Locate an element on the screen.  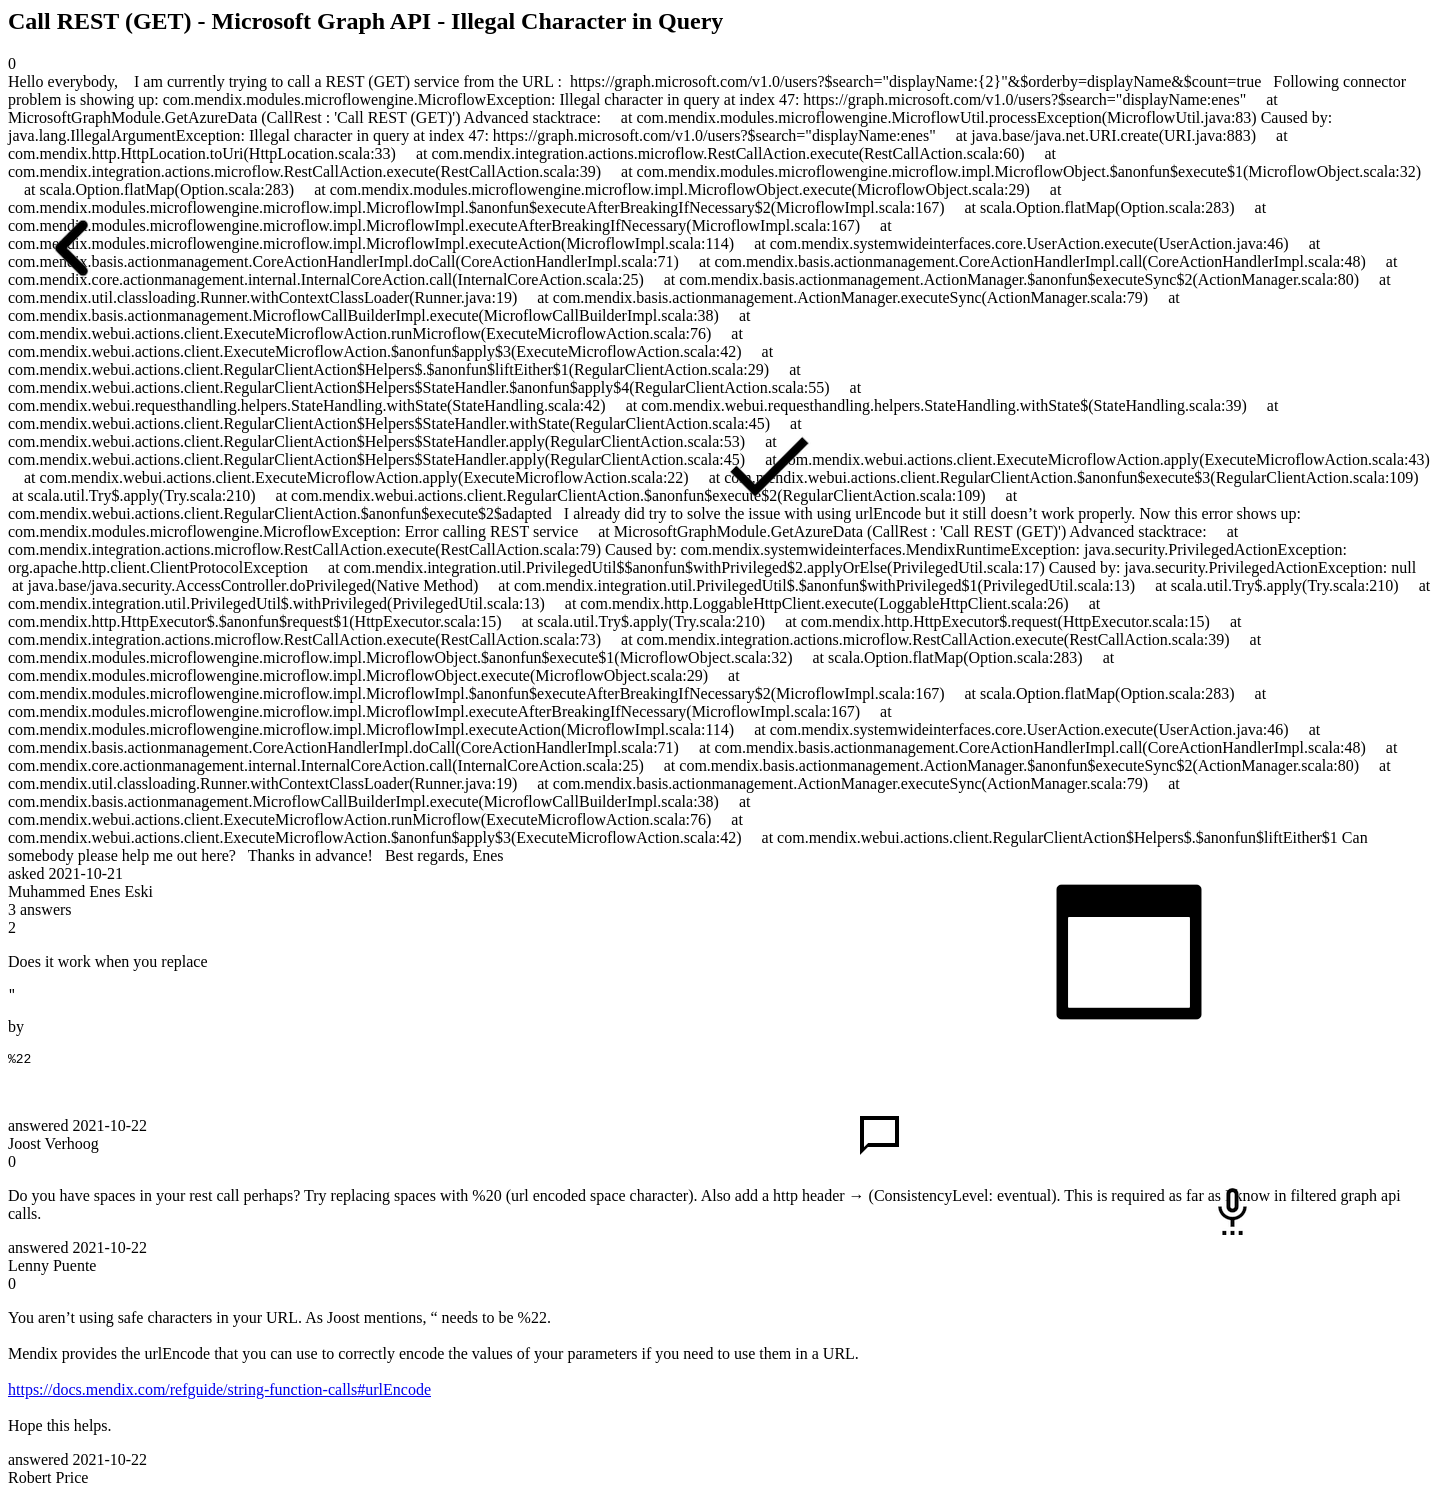
access voice input settings is located at coordinates (1232, 1210).